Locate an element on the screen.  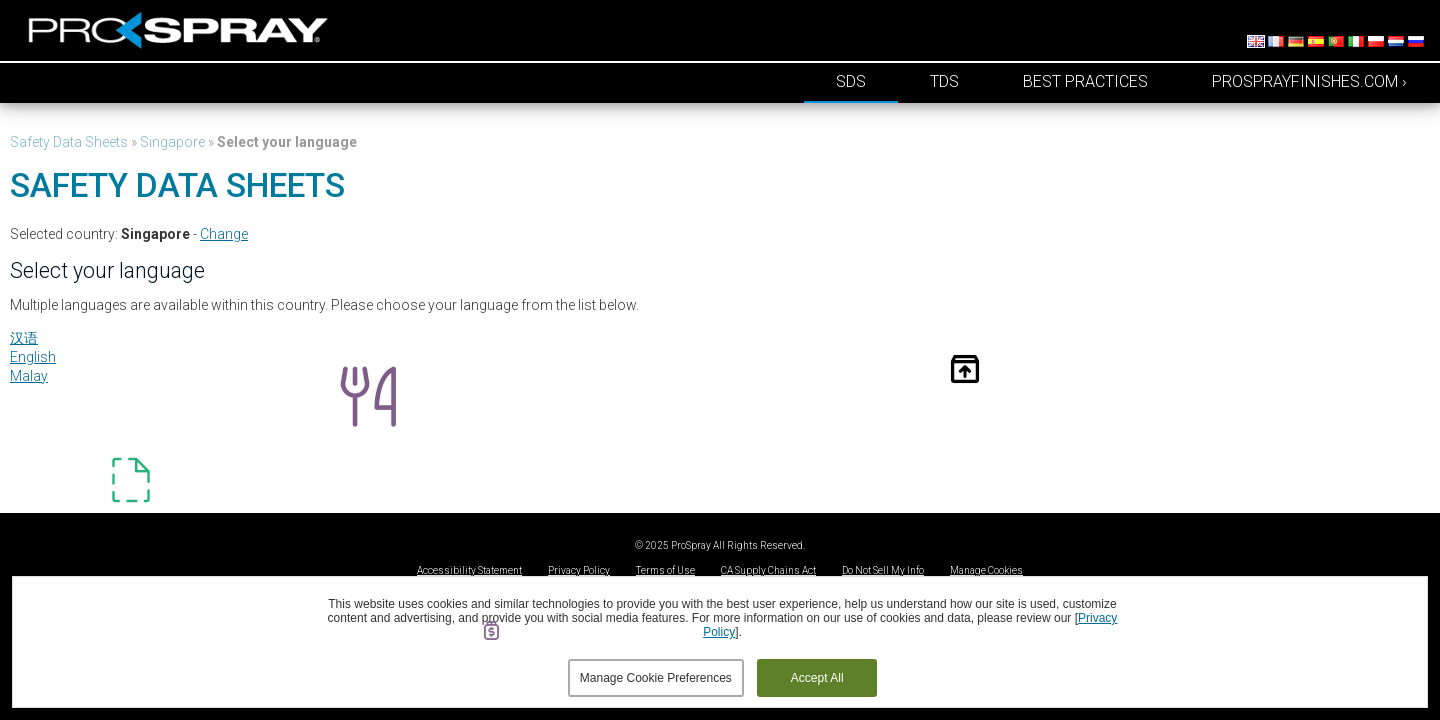
a placeholder for a file not yet uploaded is located at coordinates (131, 480).